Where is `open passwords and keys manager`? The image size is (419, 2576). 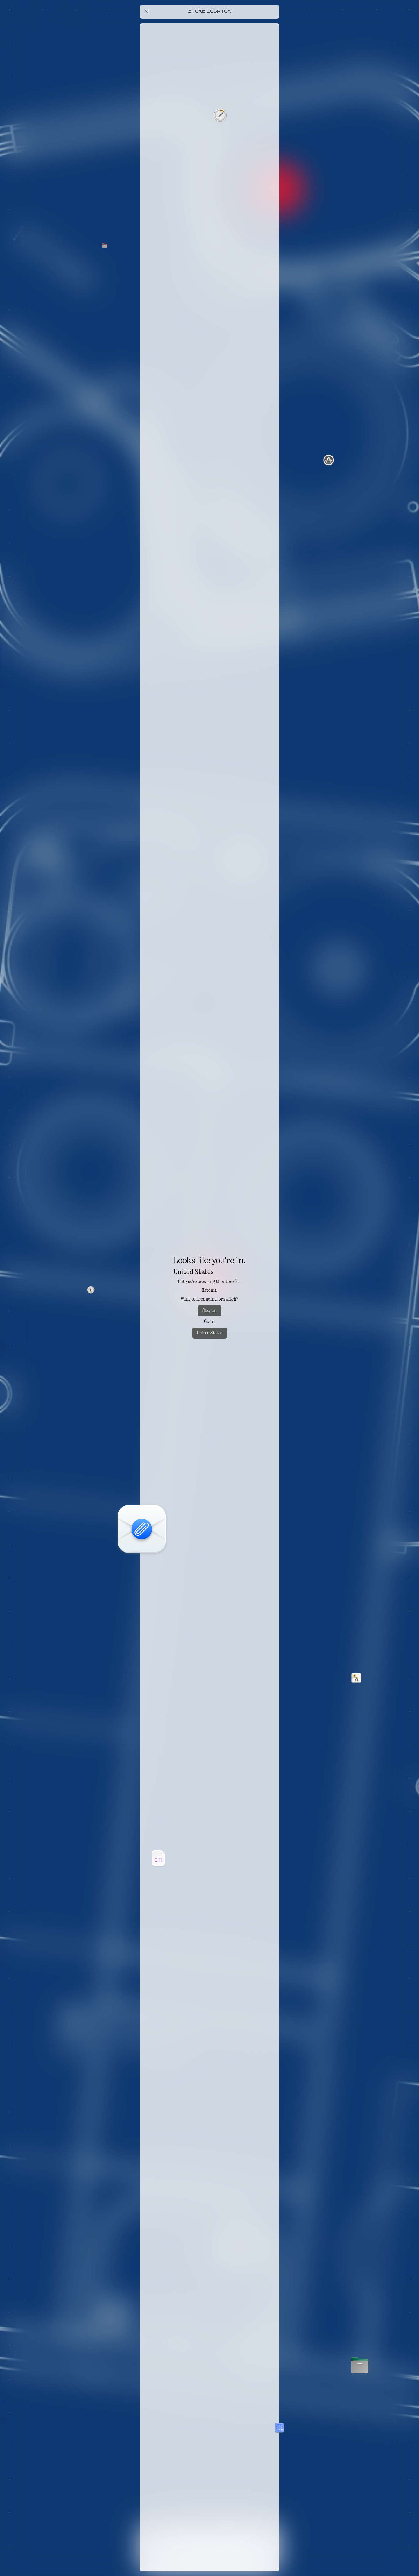 open passwords and keys manager is located at coordinates (91, 1290).